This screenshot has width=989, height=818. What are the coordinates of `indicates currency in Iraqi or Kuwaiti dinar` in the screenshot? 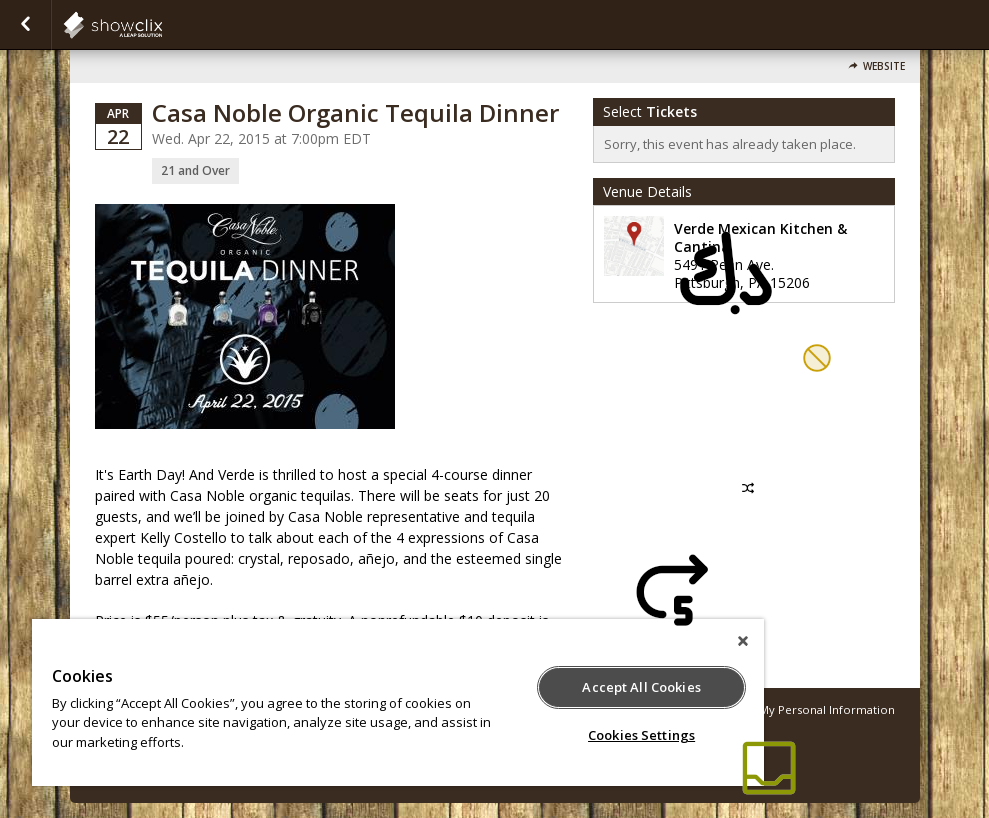 It's located at (726, 273).